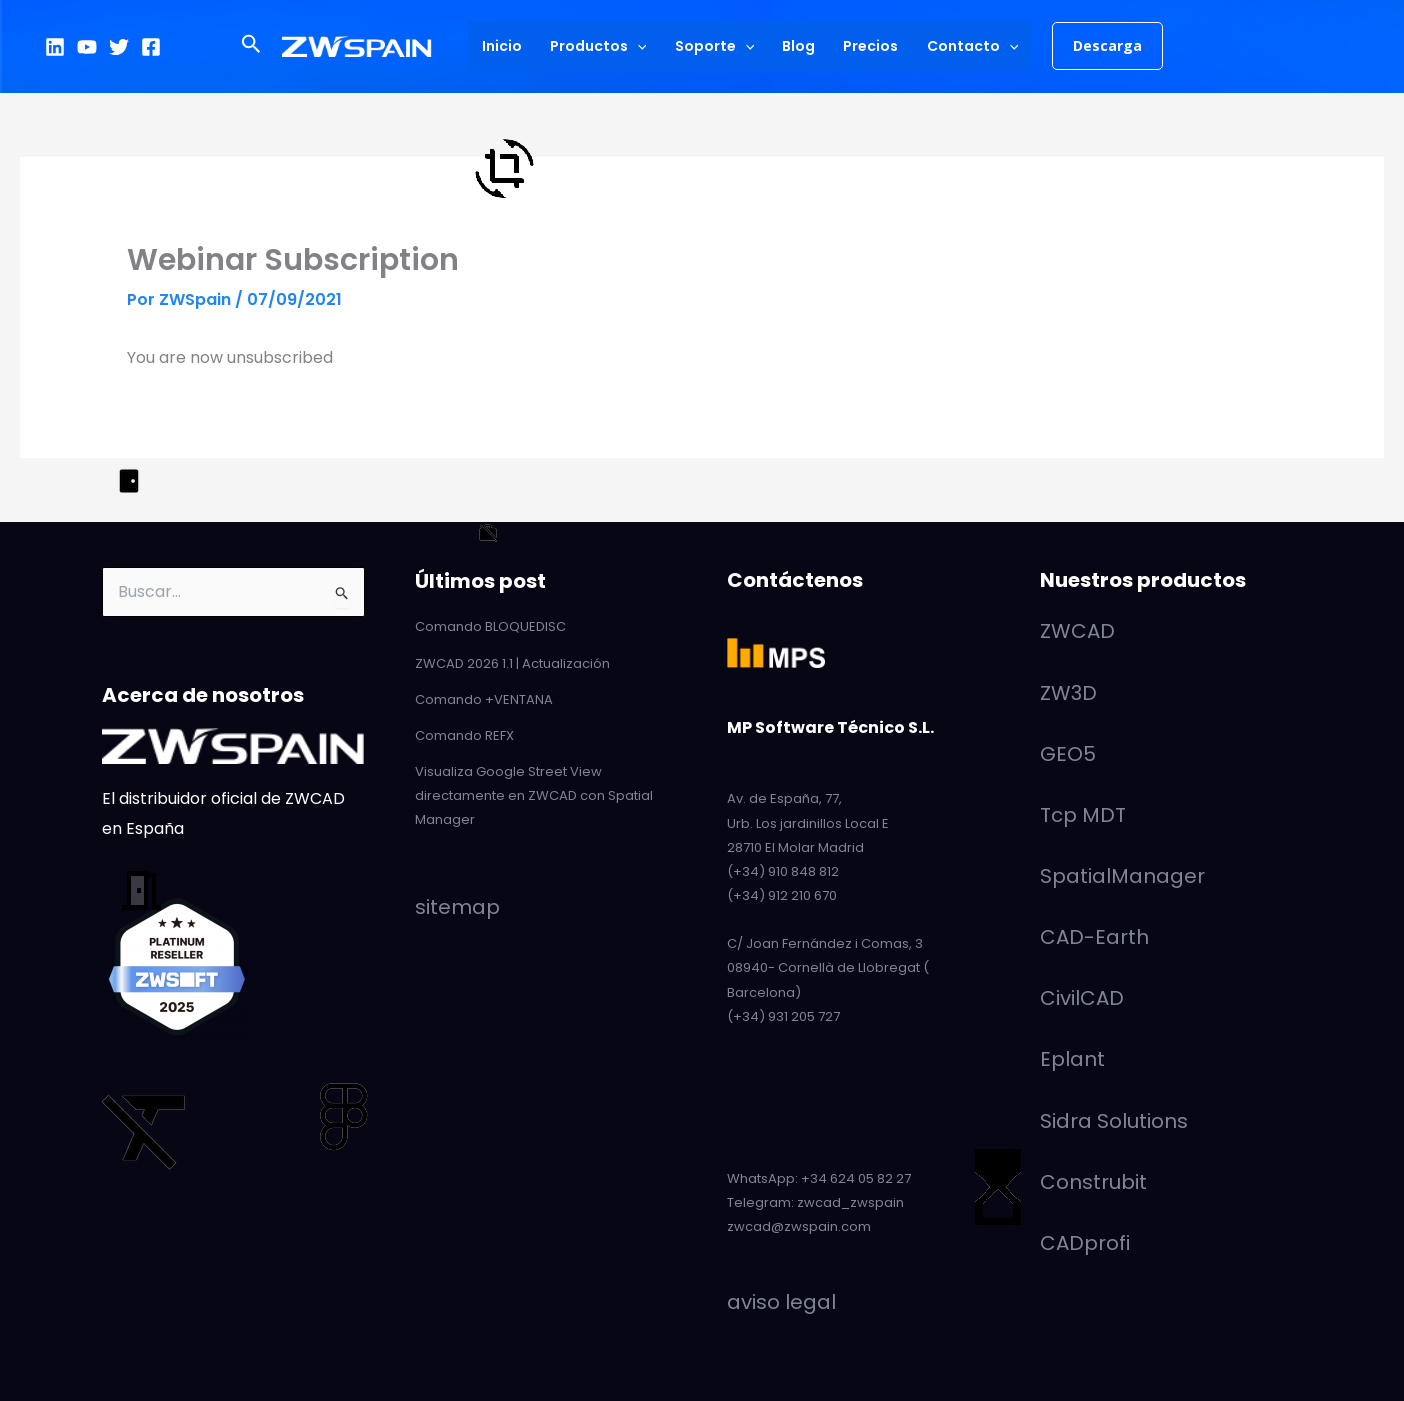 The width and height of the screenshot is (1404, 1401). What do you see at coordinates (488, 533) in the screenshot?
I see `disable work mode or work profile` at bounding box center [488, 533].